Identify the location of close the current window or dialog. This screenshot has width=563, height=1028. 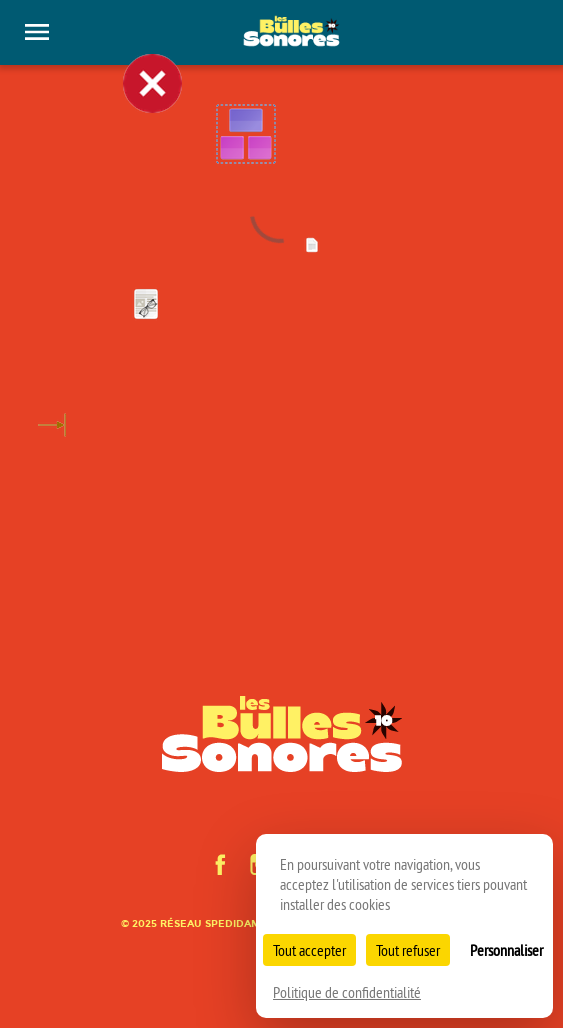
(152, 83).